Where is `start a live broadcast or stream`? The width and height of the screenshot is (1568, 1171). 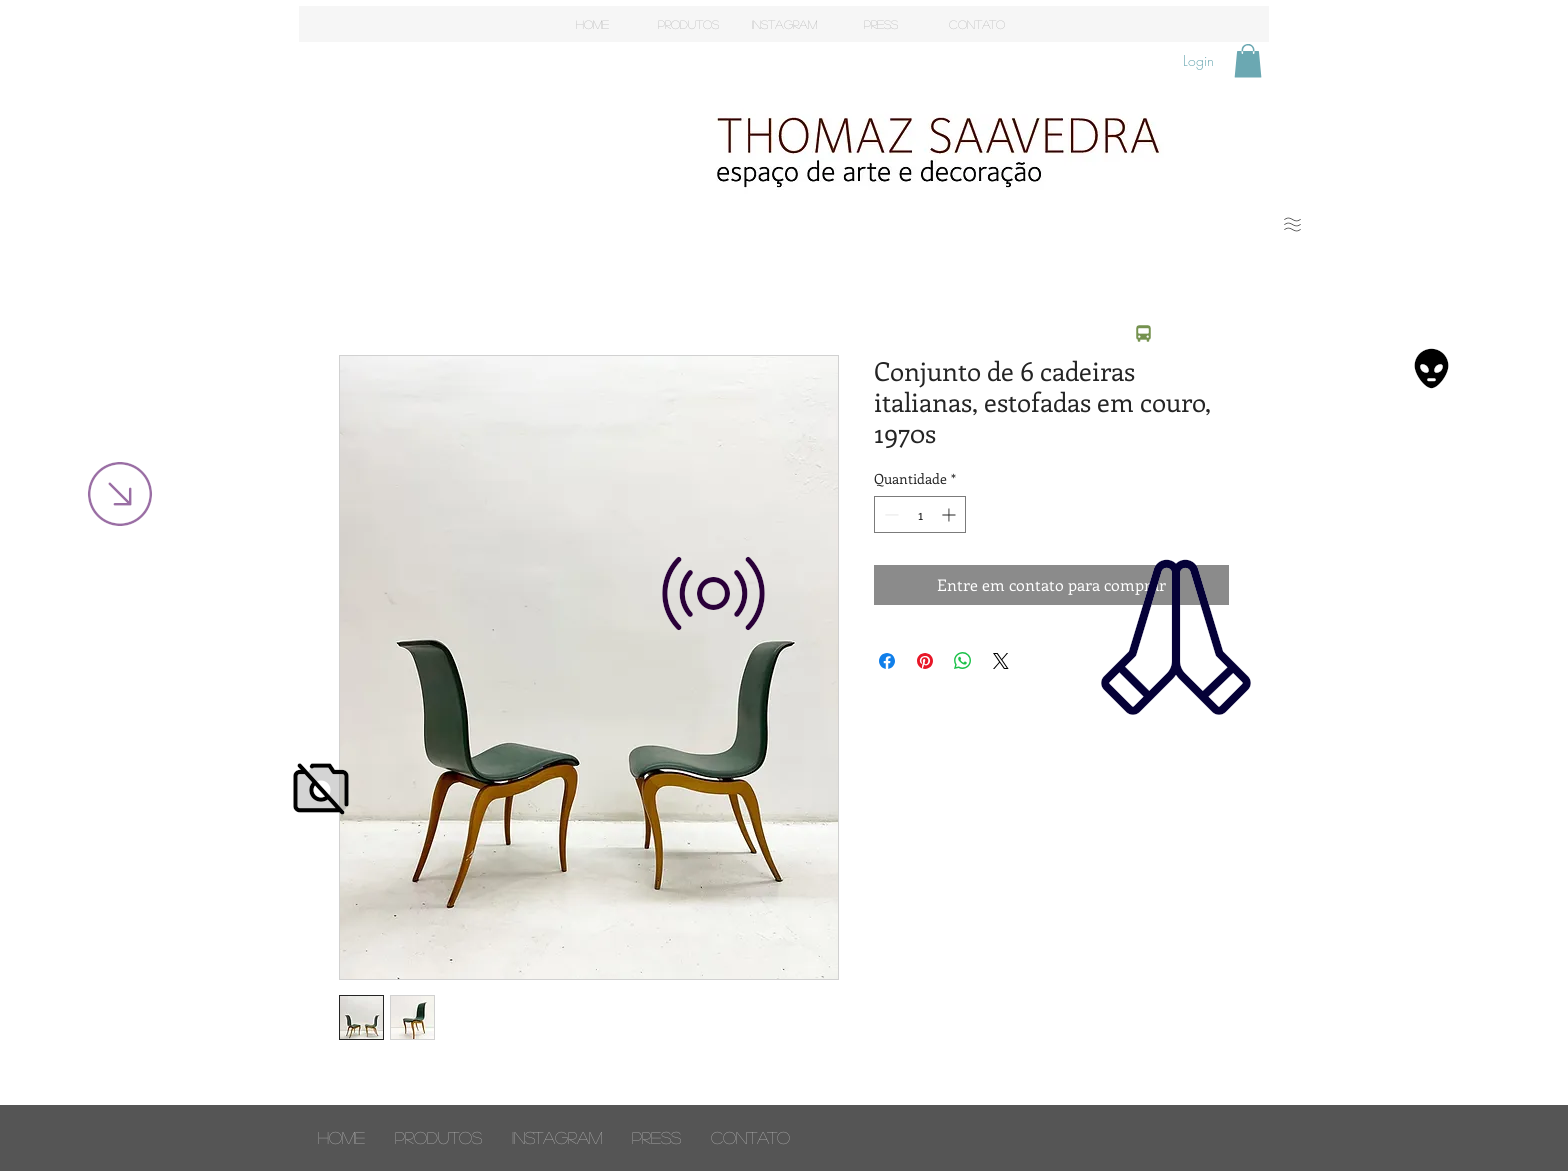
start a live broadcast or stream is located at coordinates (713, 593).